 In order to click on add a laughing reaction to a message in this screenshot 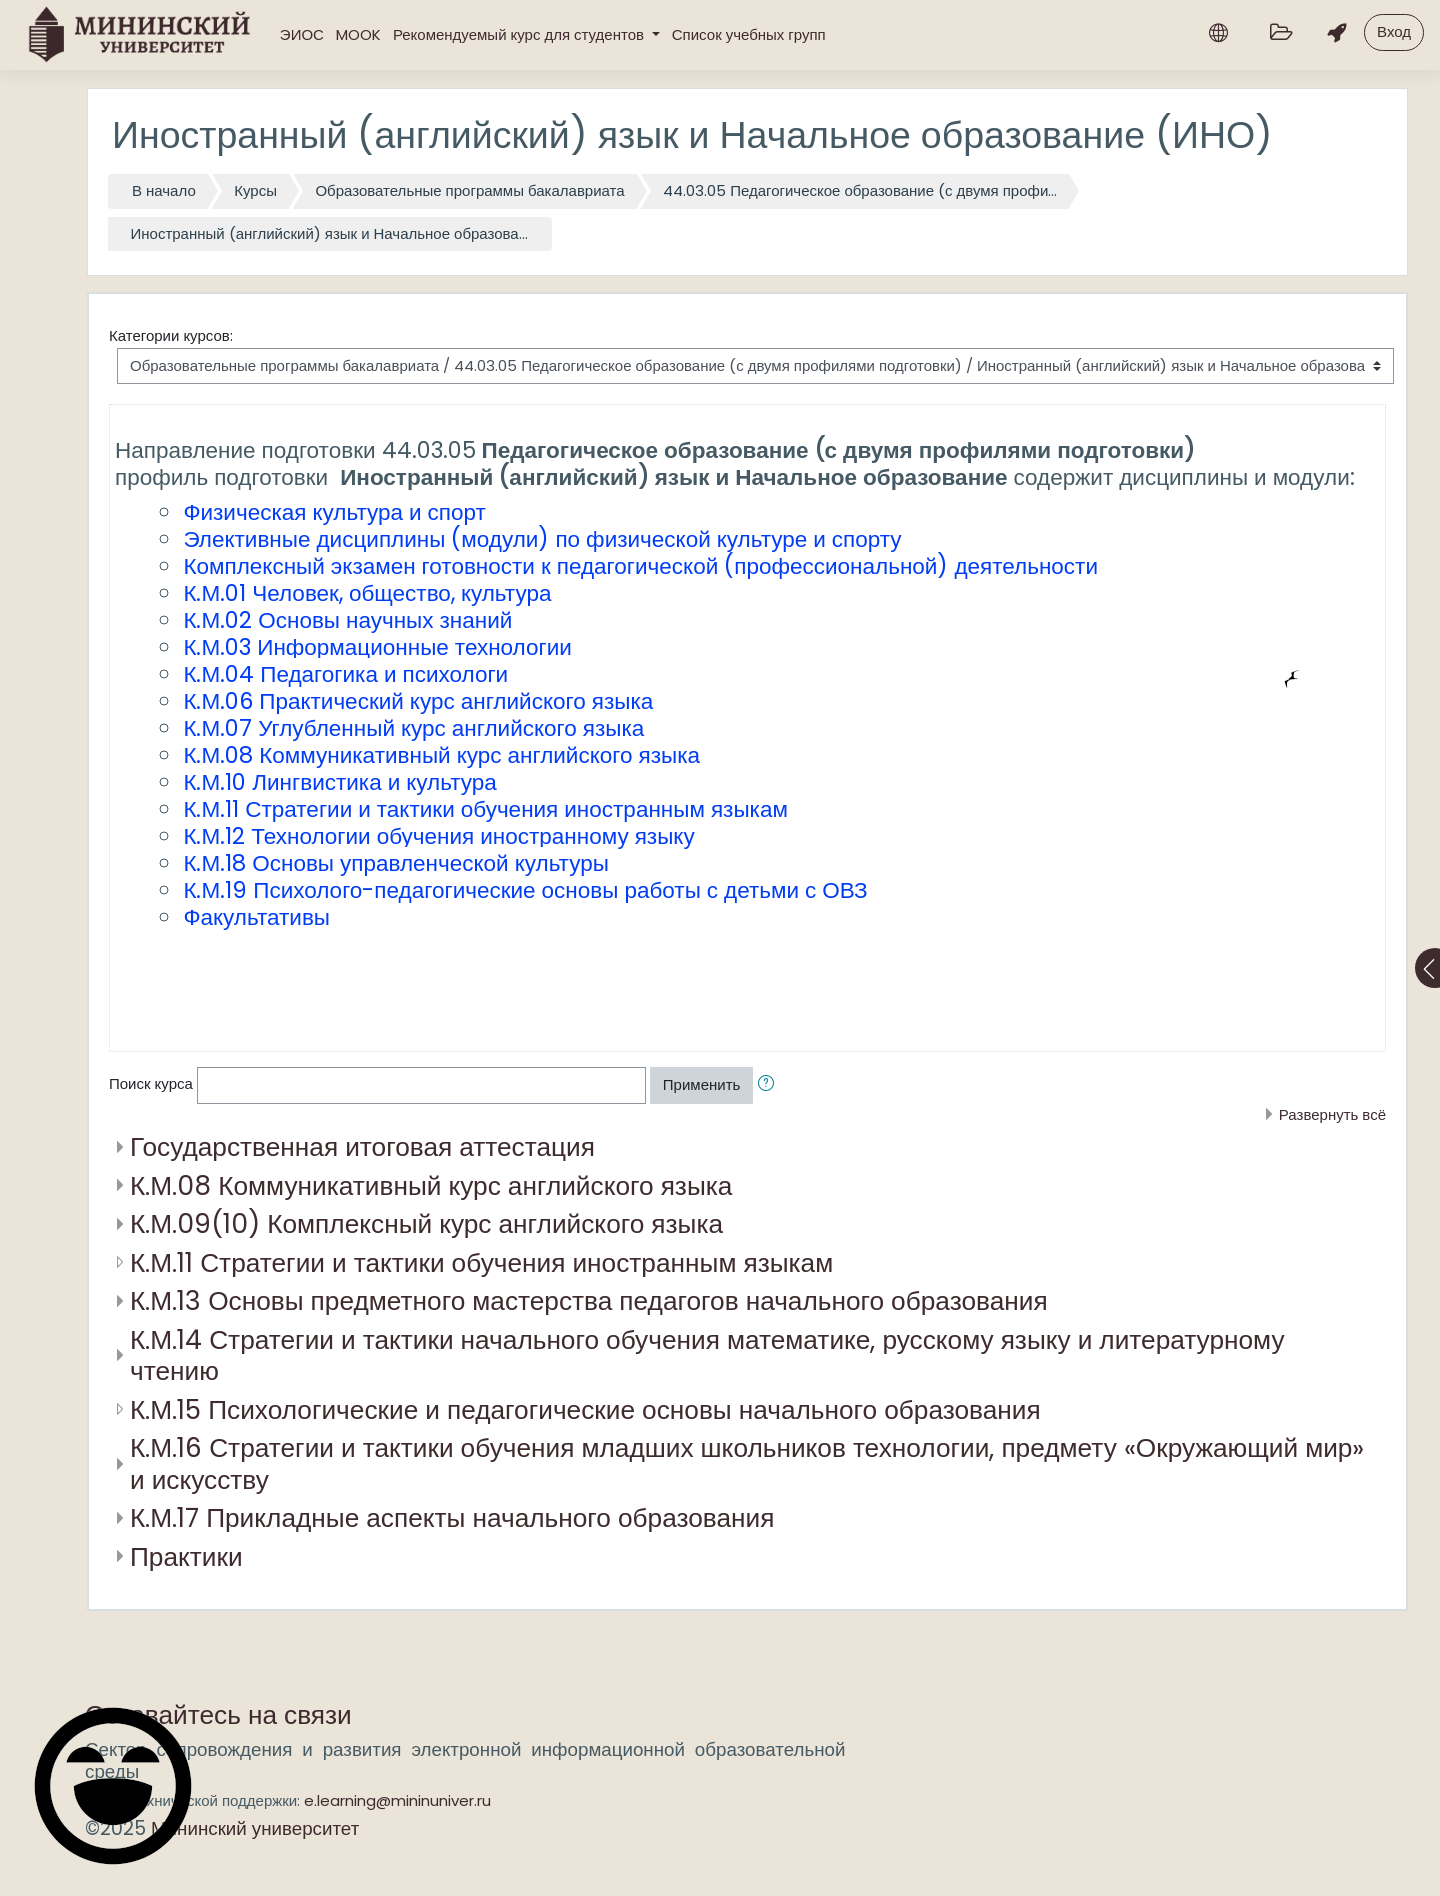, I will do `click(113, 1786)`.